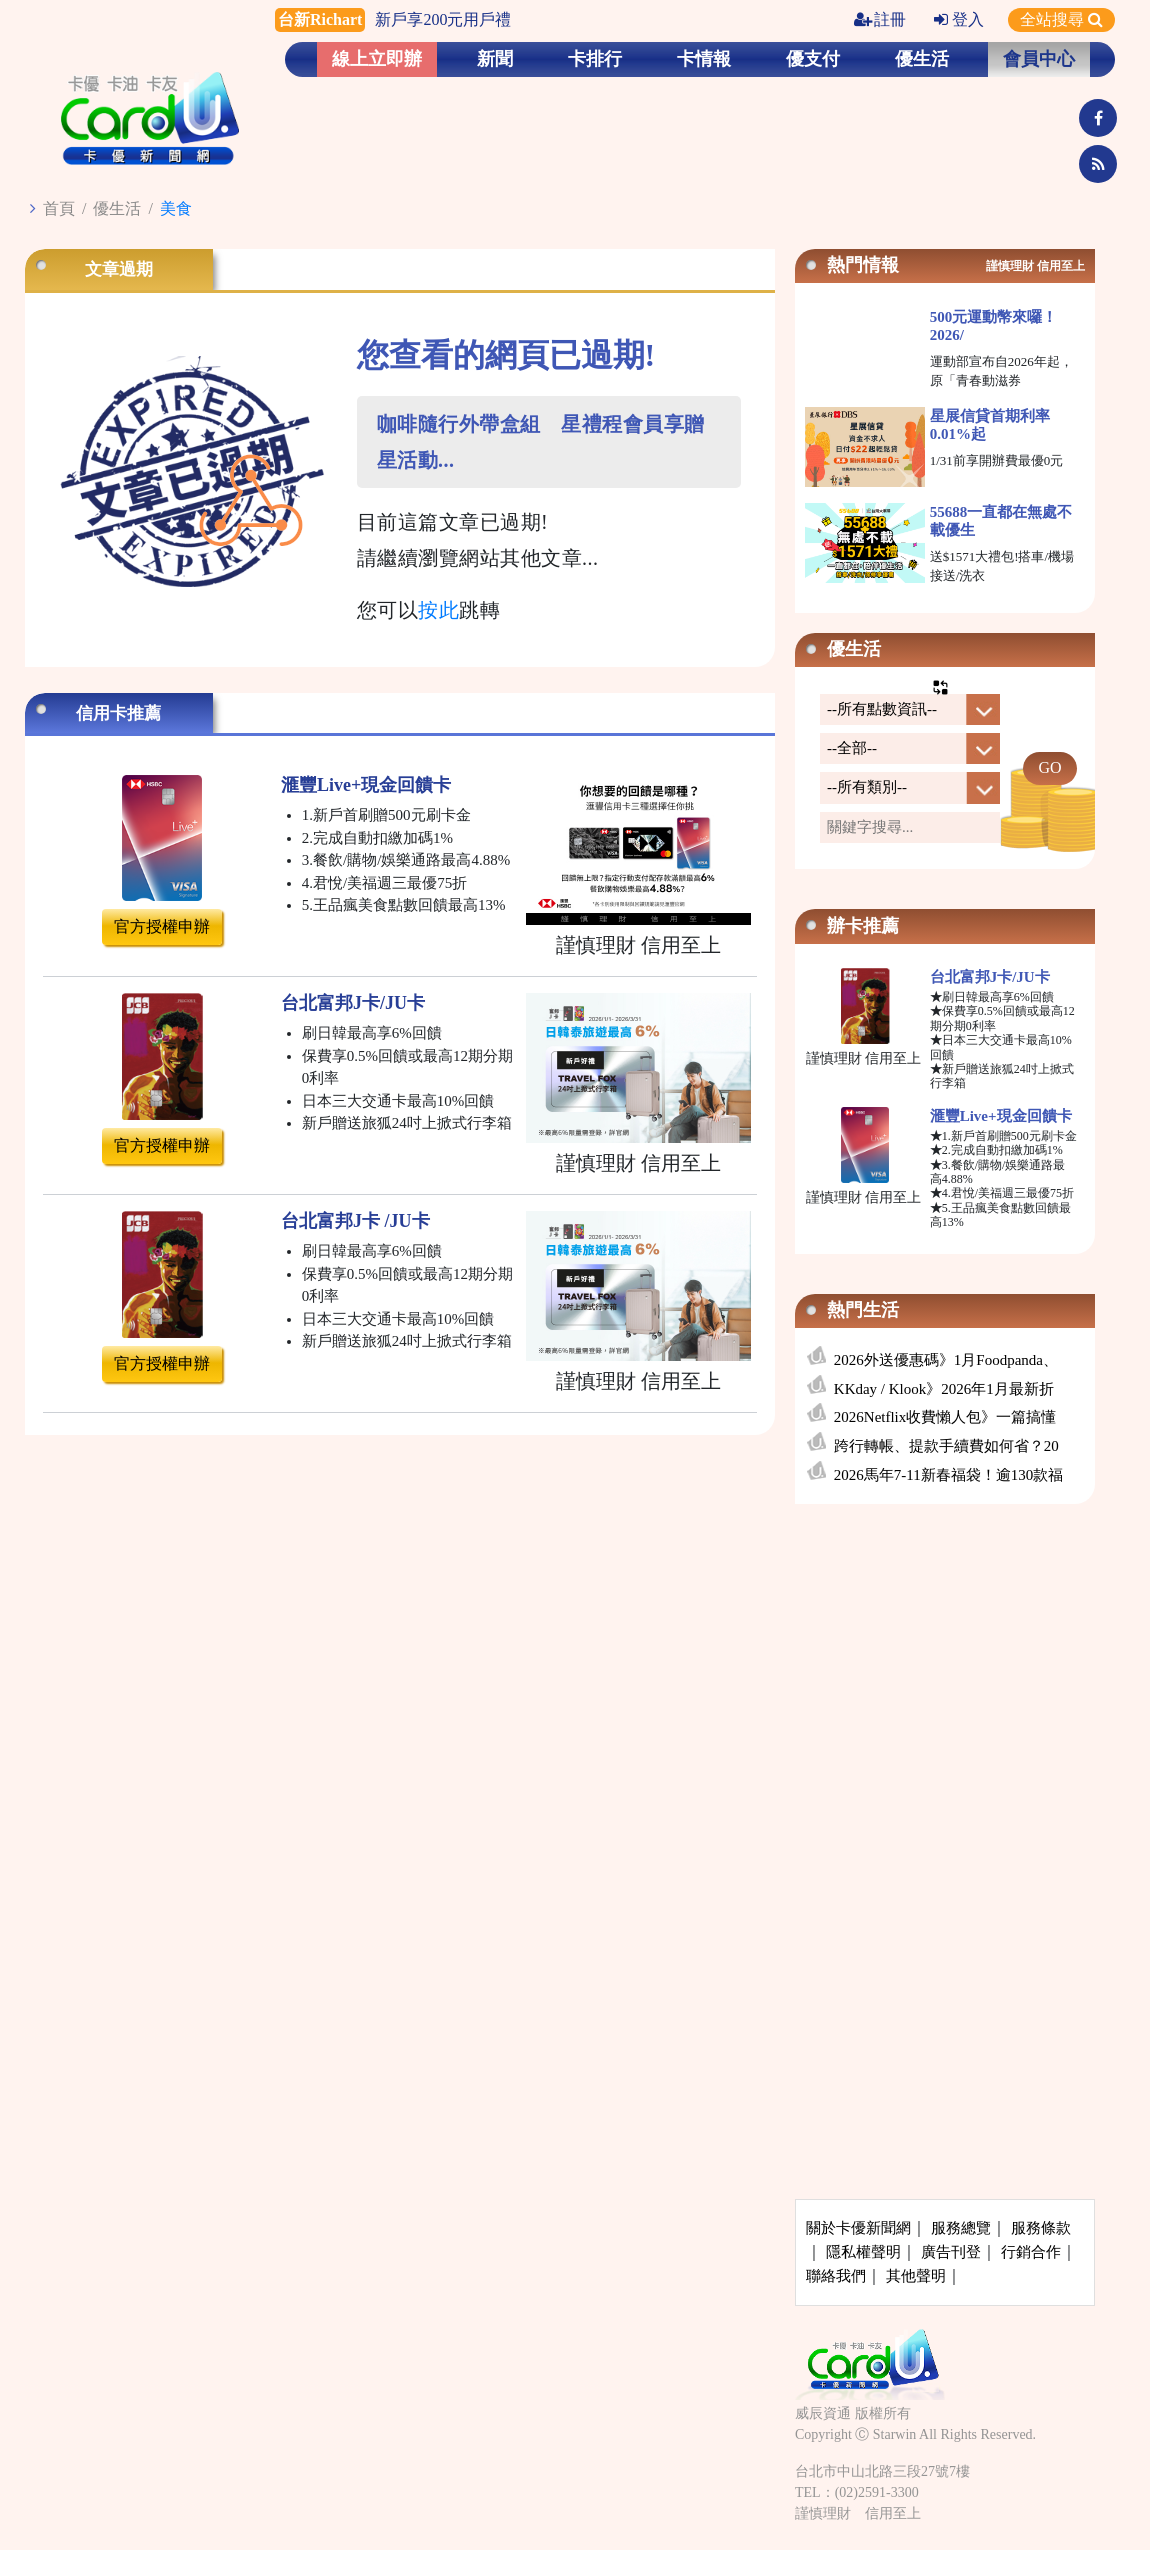 The image size is (1150, 2550). Describe the element at coordinates (940, 687) in the screenshot. I see `replace or swap selected items` at that location.